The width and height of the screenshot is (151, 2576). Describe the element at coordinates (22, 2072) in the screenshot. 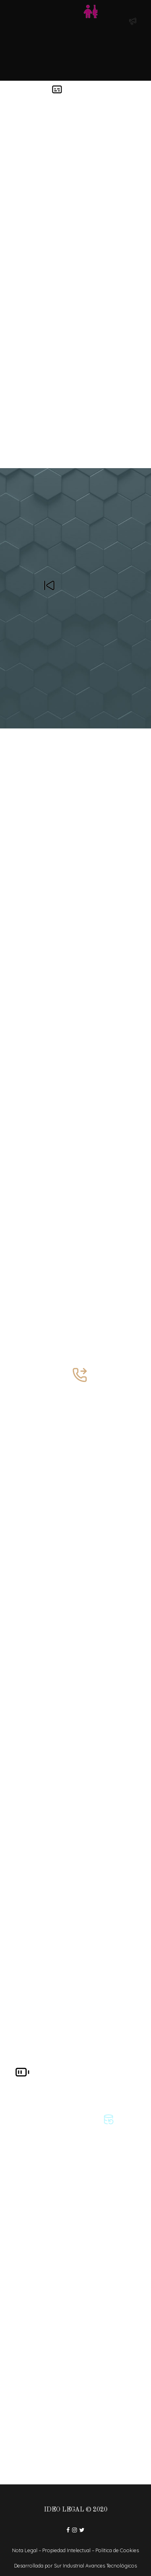

I see `indicates medium battery level` at that location.